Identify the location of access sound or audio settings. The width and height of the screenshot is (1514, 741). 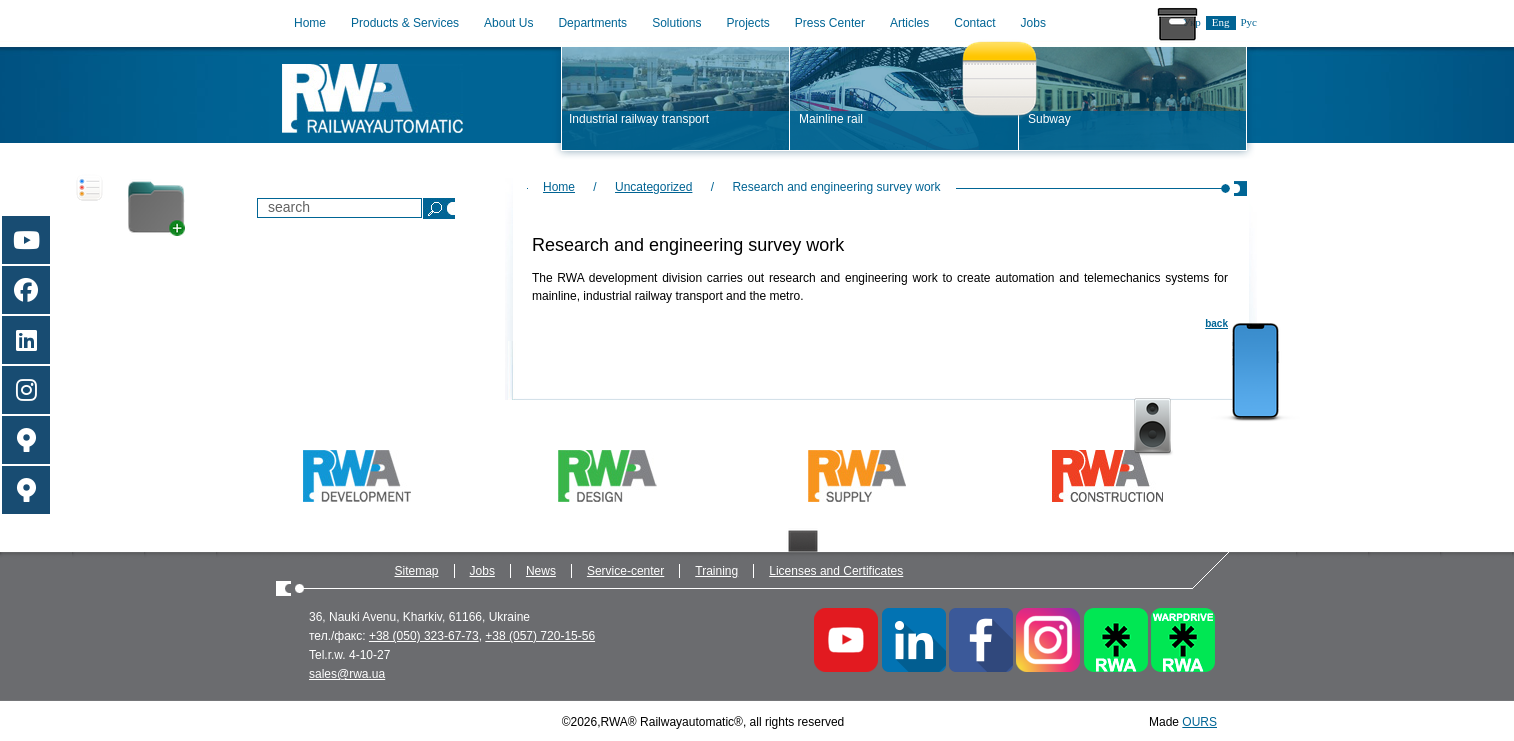
(1152, 425).